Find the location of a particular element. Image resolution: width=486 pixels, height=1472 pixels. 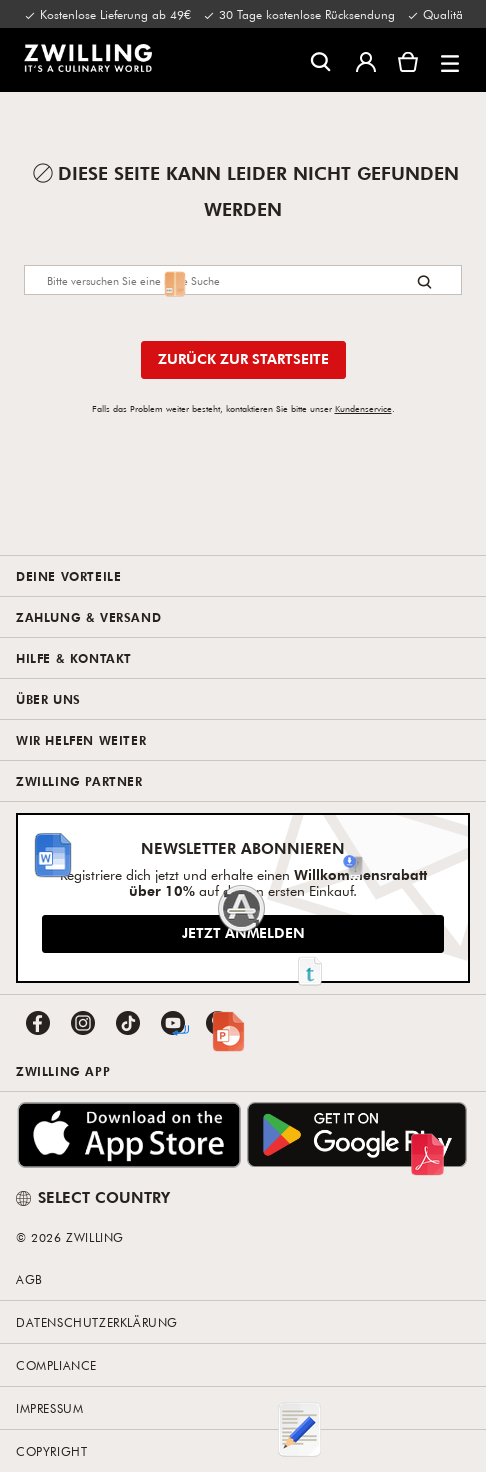

create a bootable USB drive is located at coordinates (355, 867).